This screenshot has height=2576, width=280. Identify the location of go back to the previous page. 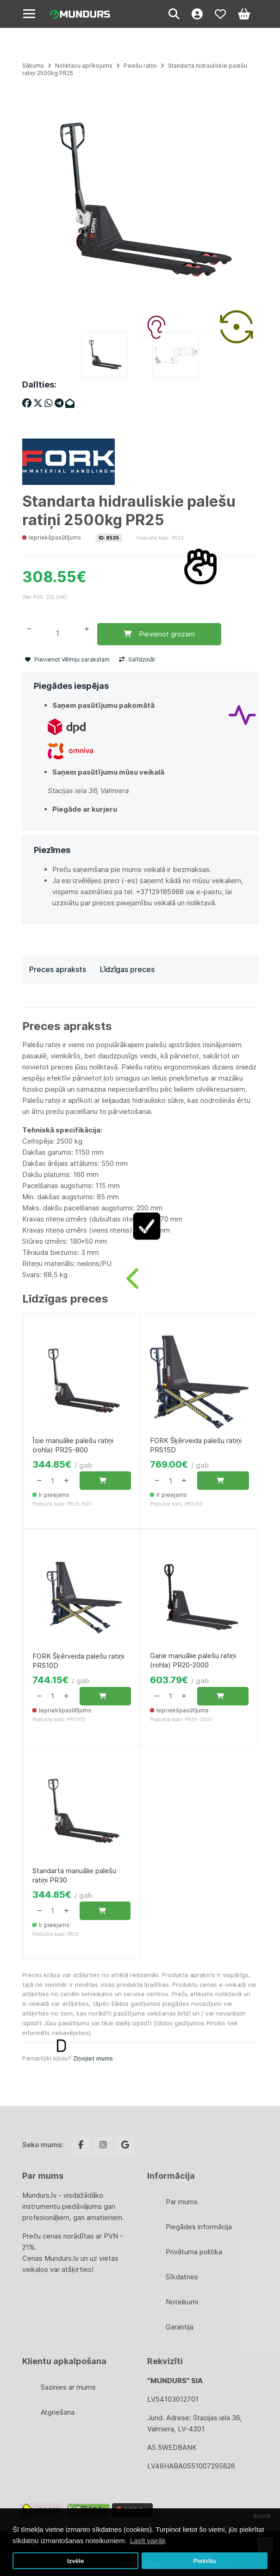
(134, 1278).